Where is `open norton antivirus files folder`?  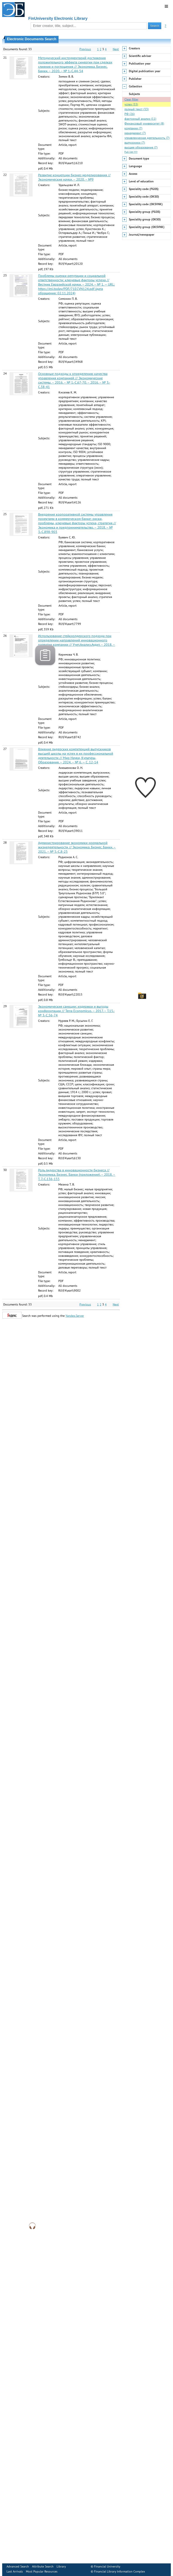
open norton antivirus files folder is located at coordinates (142, 996).